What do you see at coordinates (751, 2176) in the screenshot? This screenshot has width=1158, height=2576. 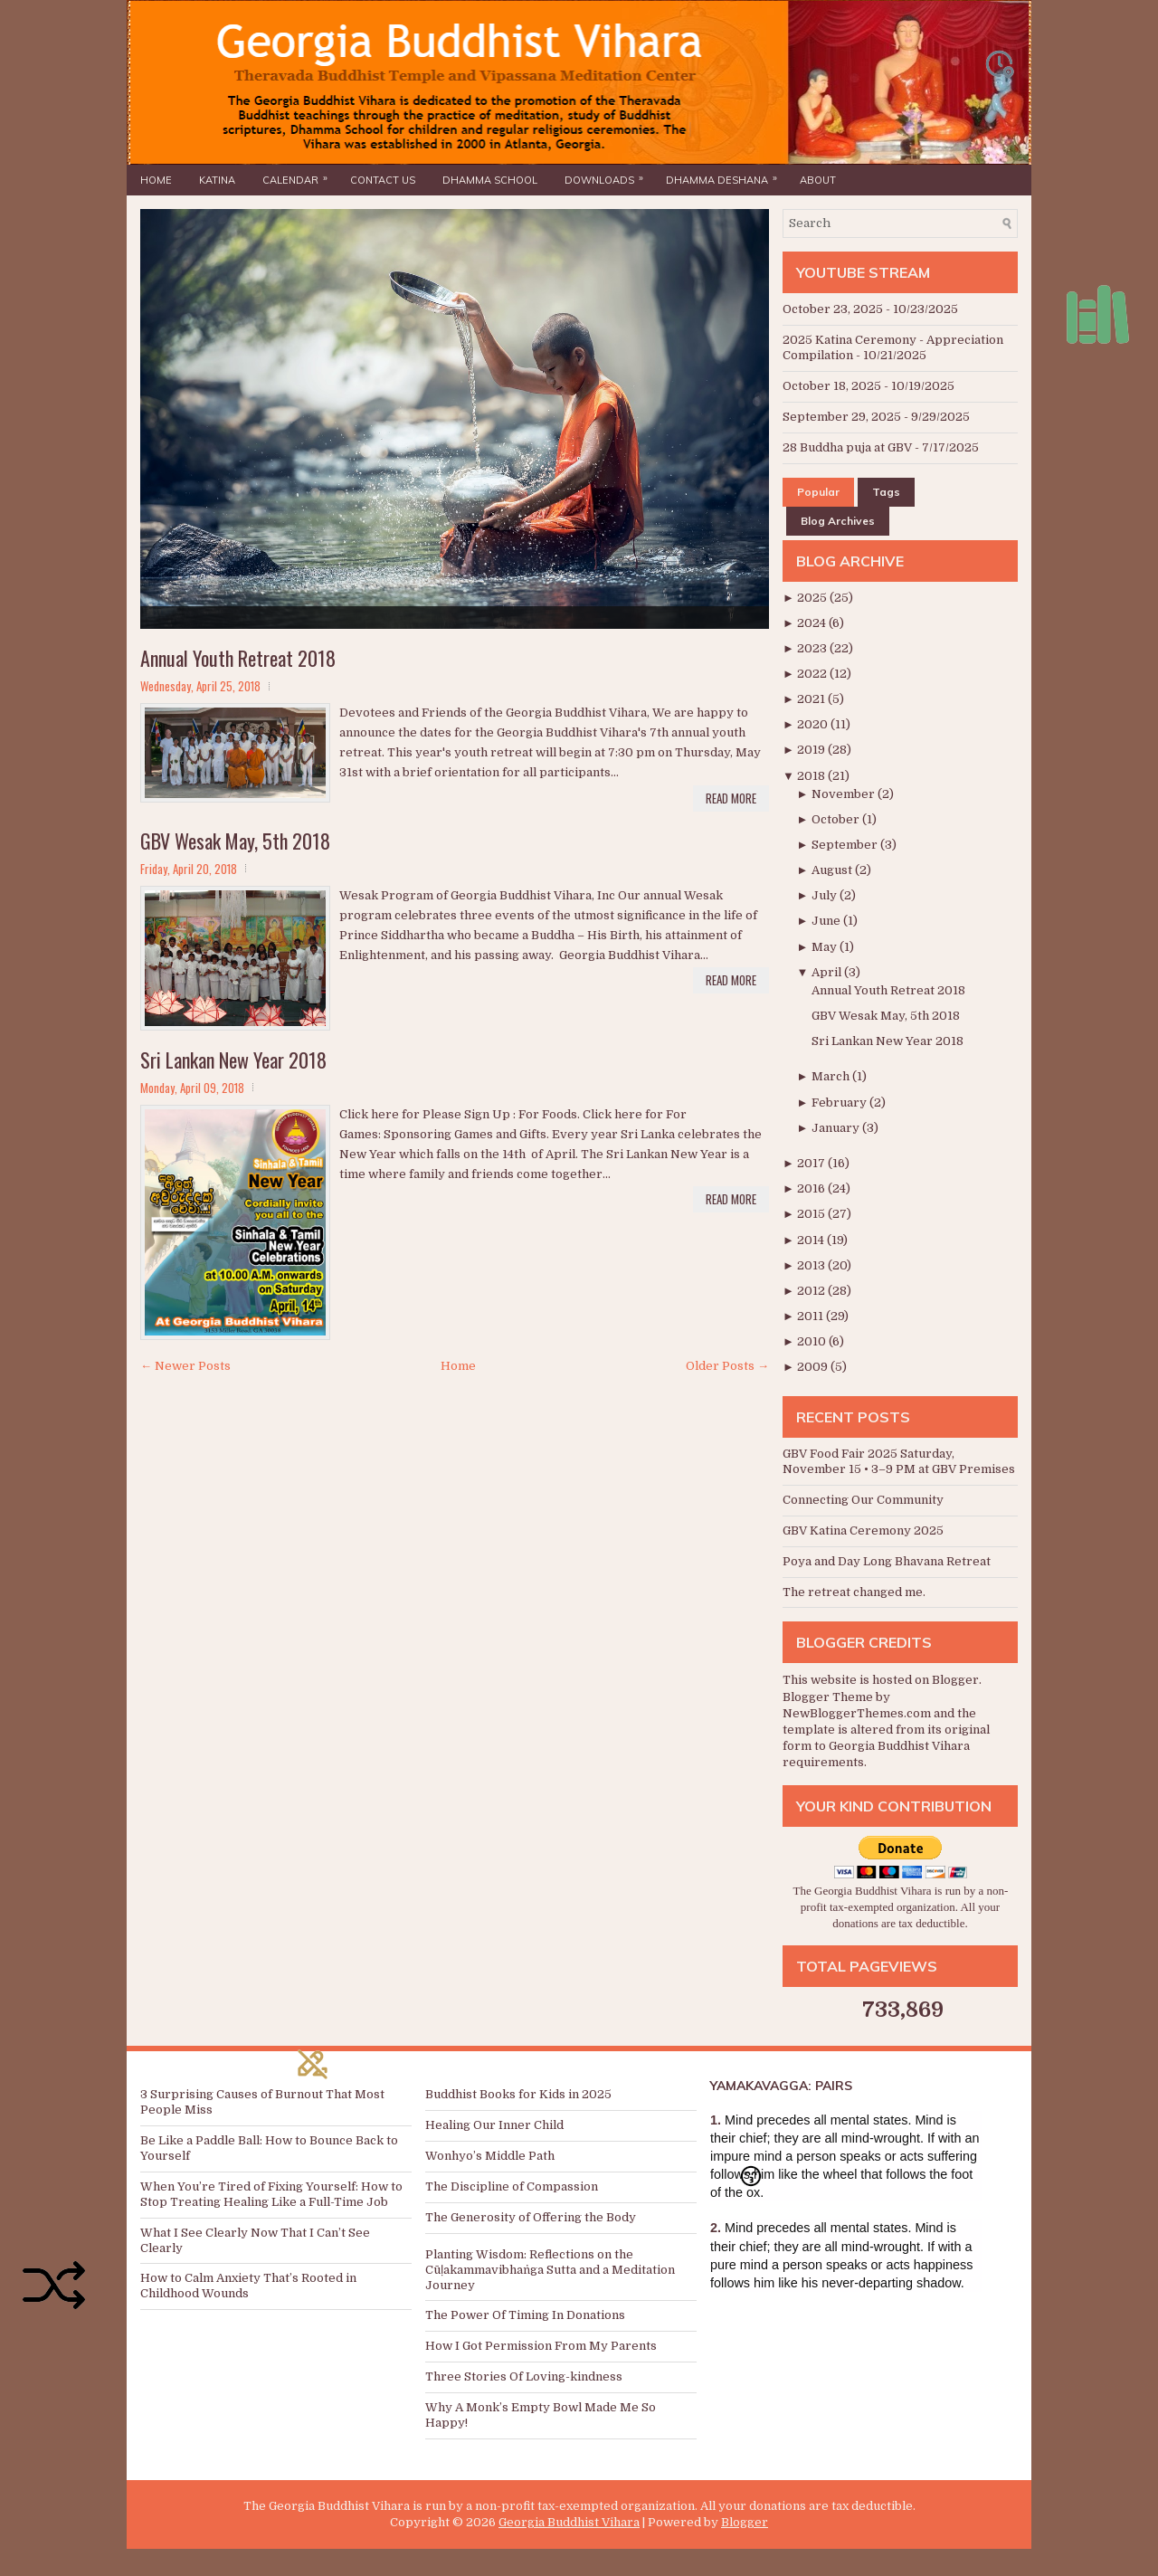 I see `react with a kiss or affection` at bounding box center [751, 2176].